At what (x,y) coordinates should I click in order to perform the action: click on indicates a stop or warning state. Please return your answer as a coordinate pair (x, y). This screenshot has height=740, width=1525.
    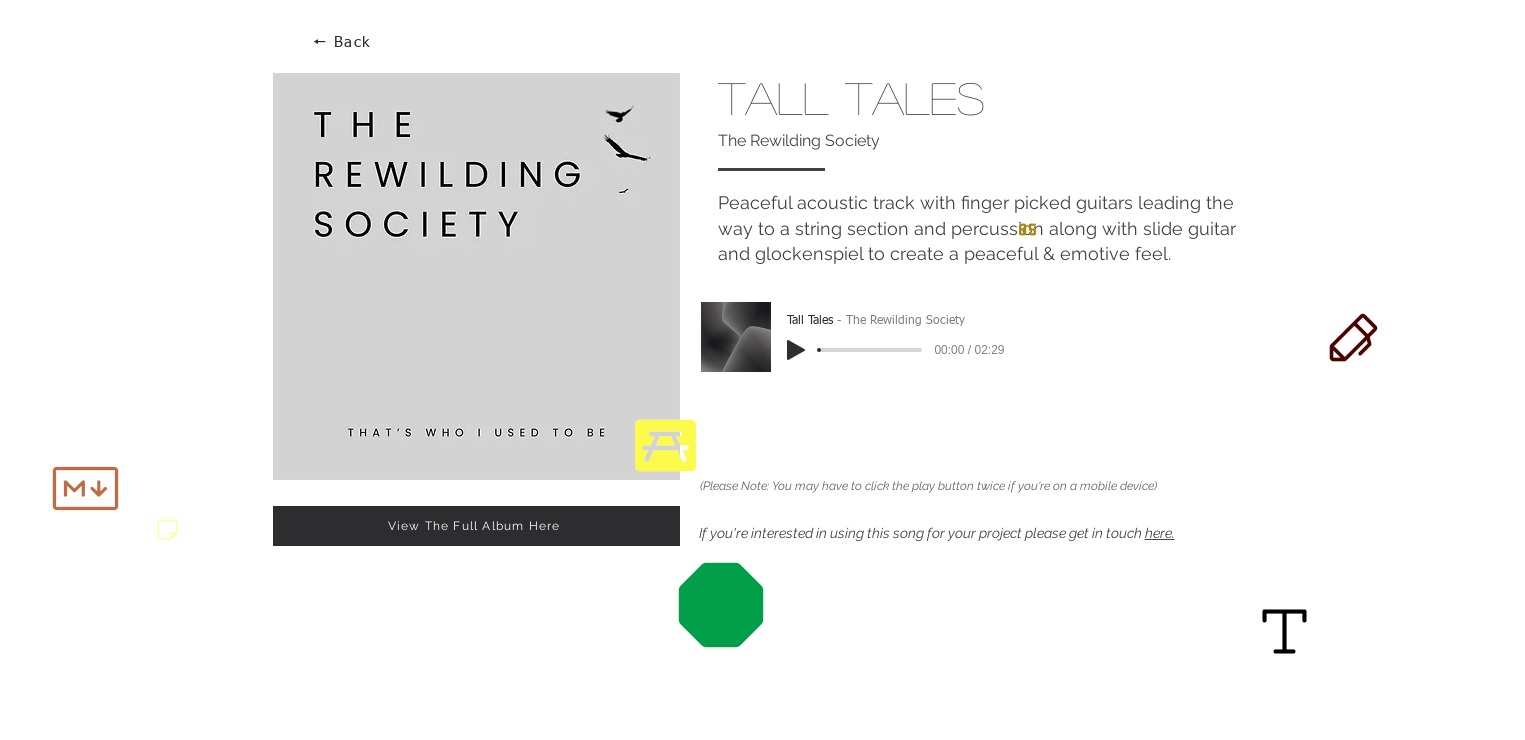
    Looking at the image, I should click on (721, 605).